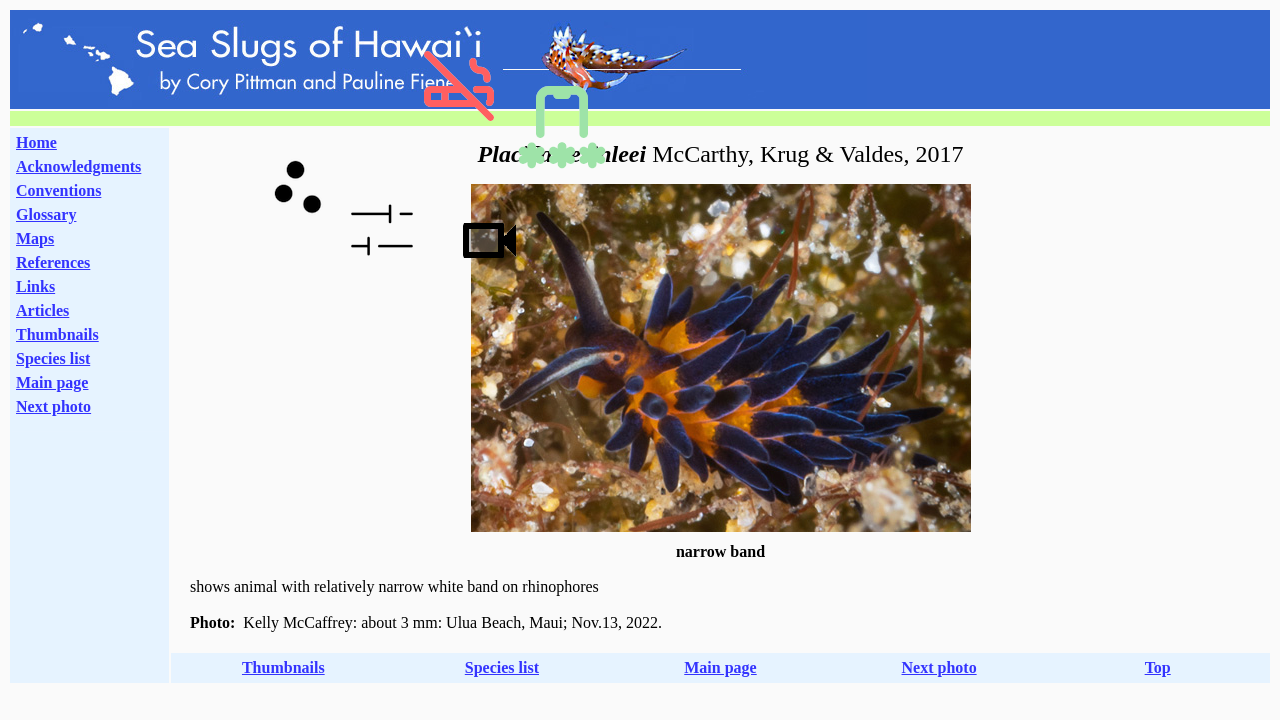 Image resolution: width=1280 pixels, height=720 pixels. I want to click on indicates a no smoking zone, so click(459, 86).